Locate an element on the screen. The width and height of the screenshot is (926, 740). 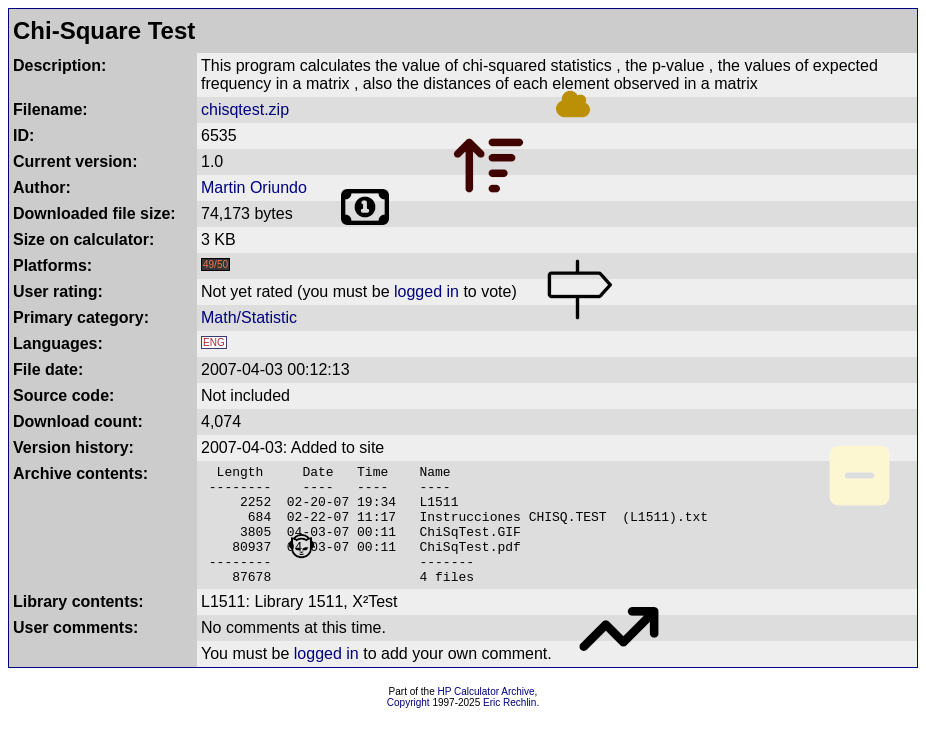
open napster music streaming app is located at coordinates (301, 545).